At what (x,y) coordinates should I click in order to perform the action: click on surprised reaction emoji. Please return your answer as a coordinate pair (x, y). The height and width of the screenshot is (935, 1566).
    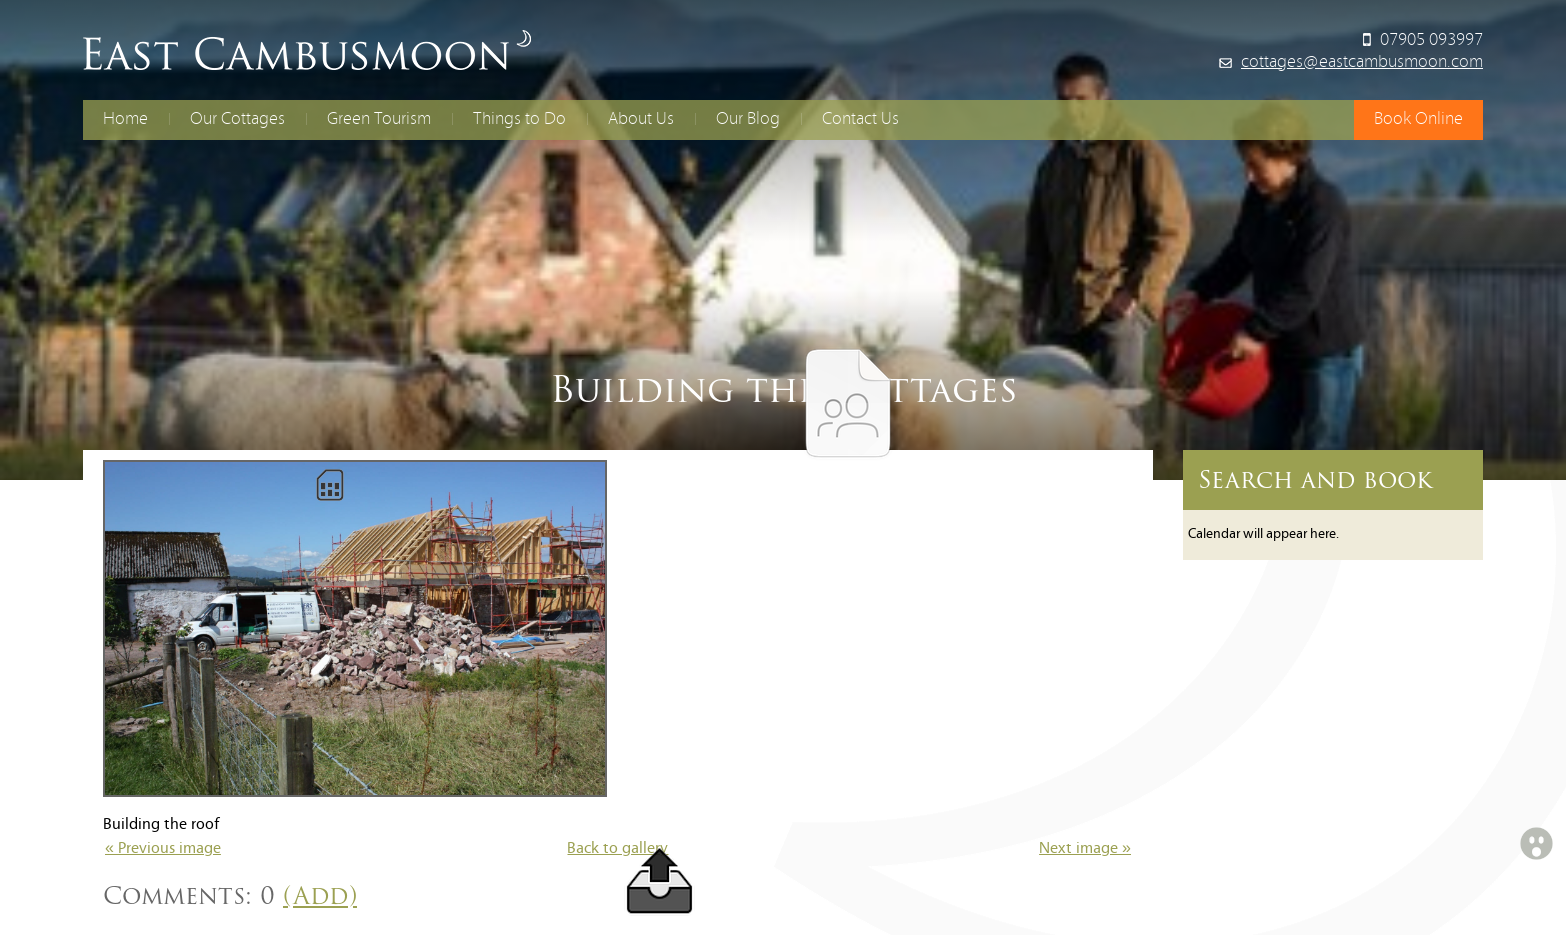
    Looking at the image, I should click on (1536, 843).